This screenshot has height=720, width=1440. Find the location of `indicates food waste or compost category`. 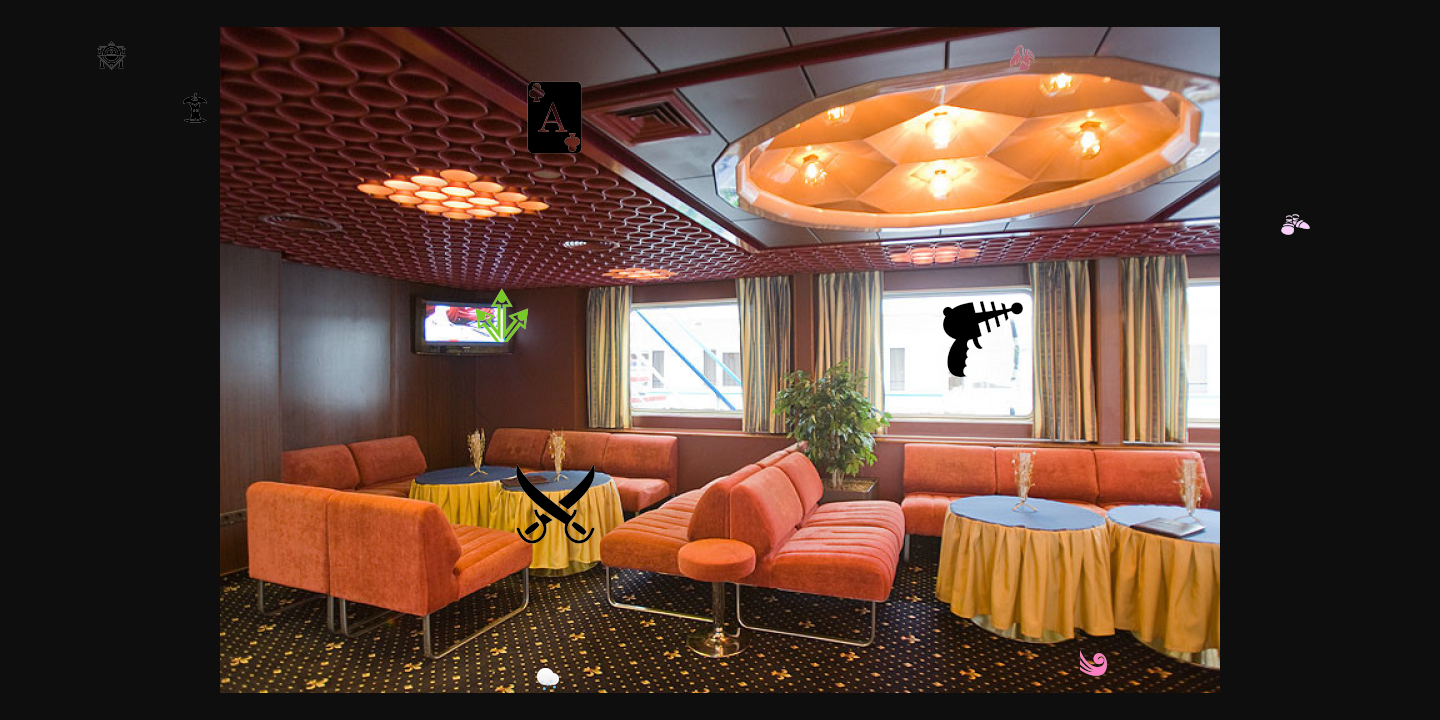

indicates food waste or compost category is located at coordinates (195, 108).